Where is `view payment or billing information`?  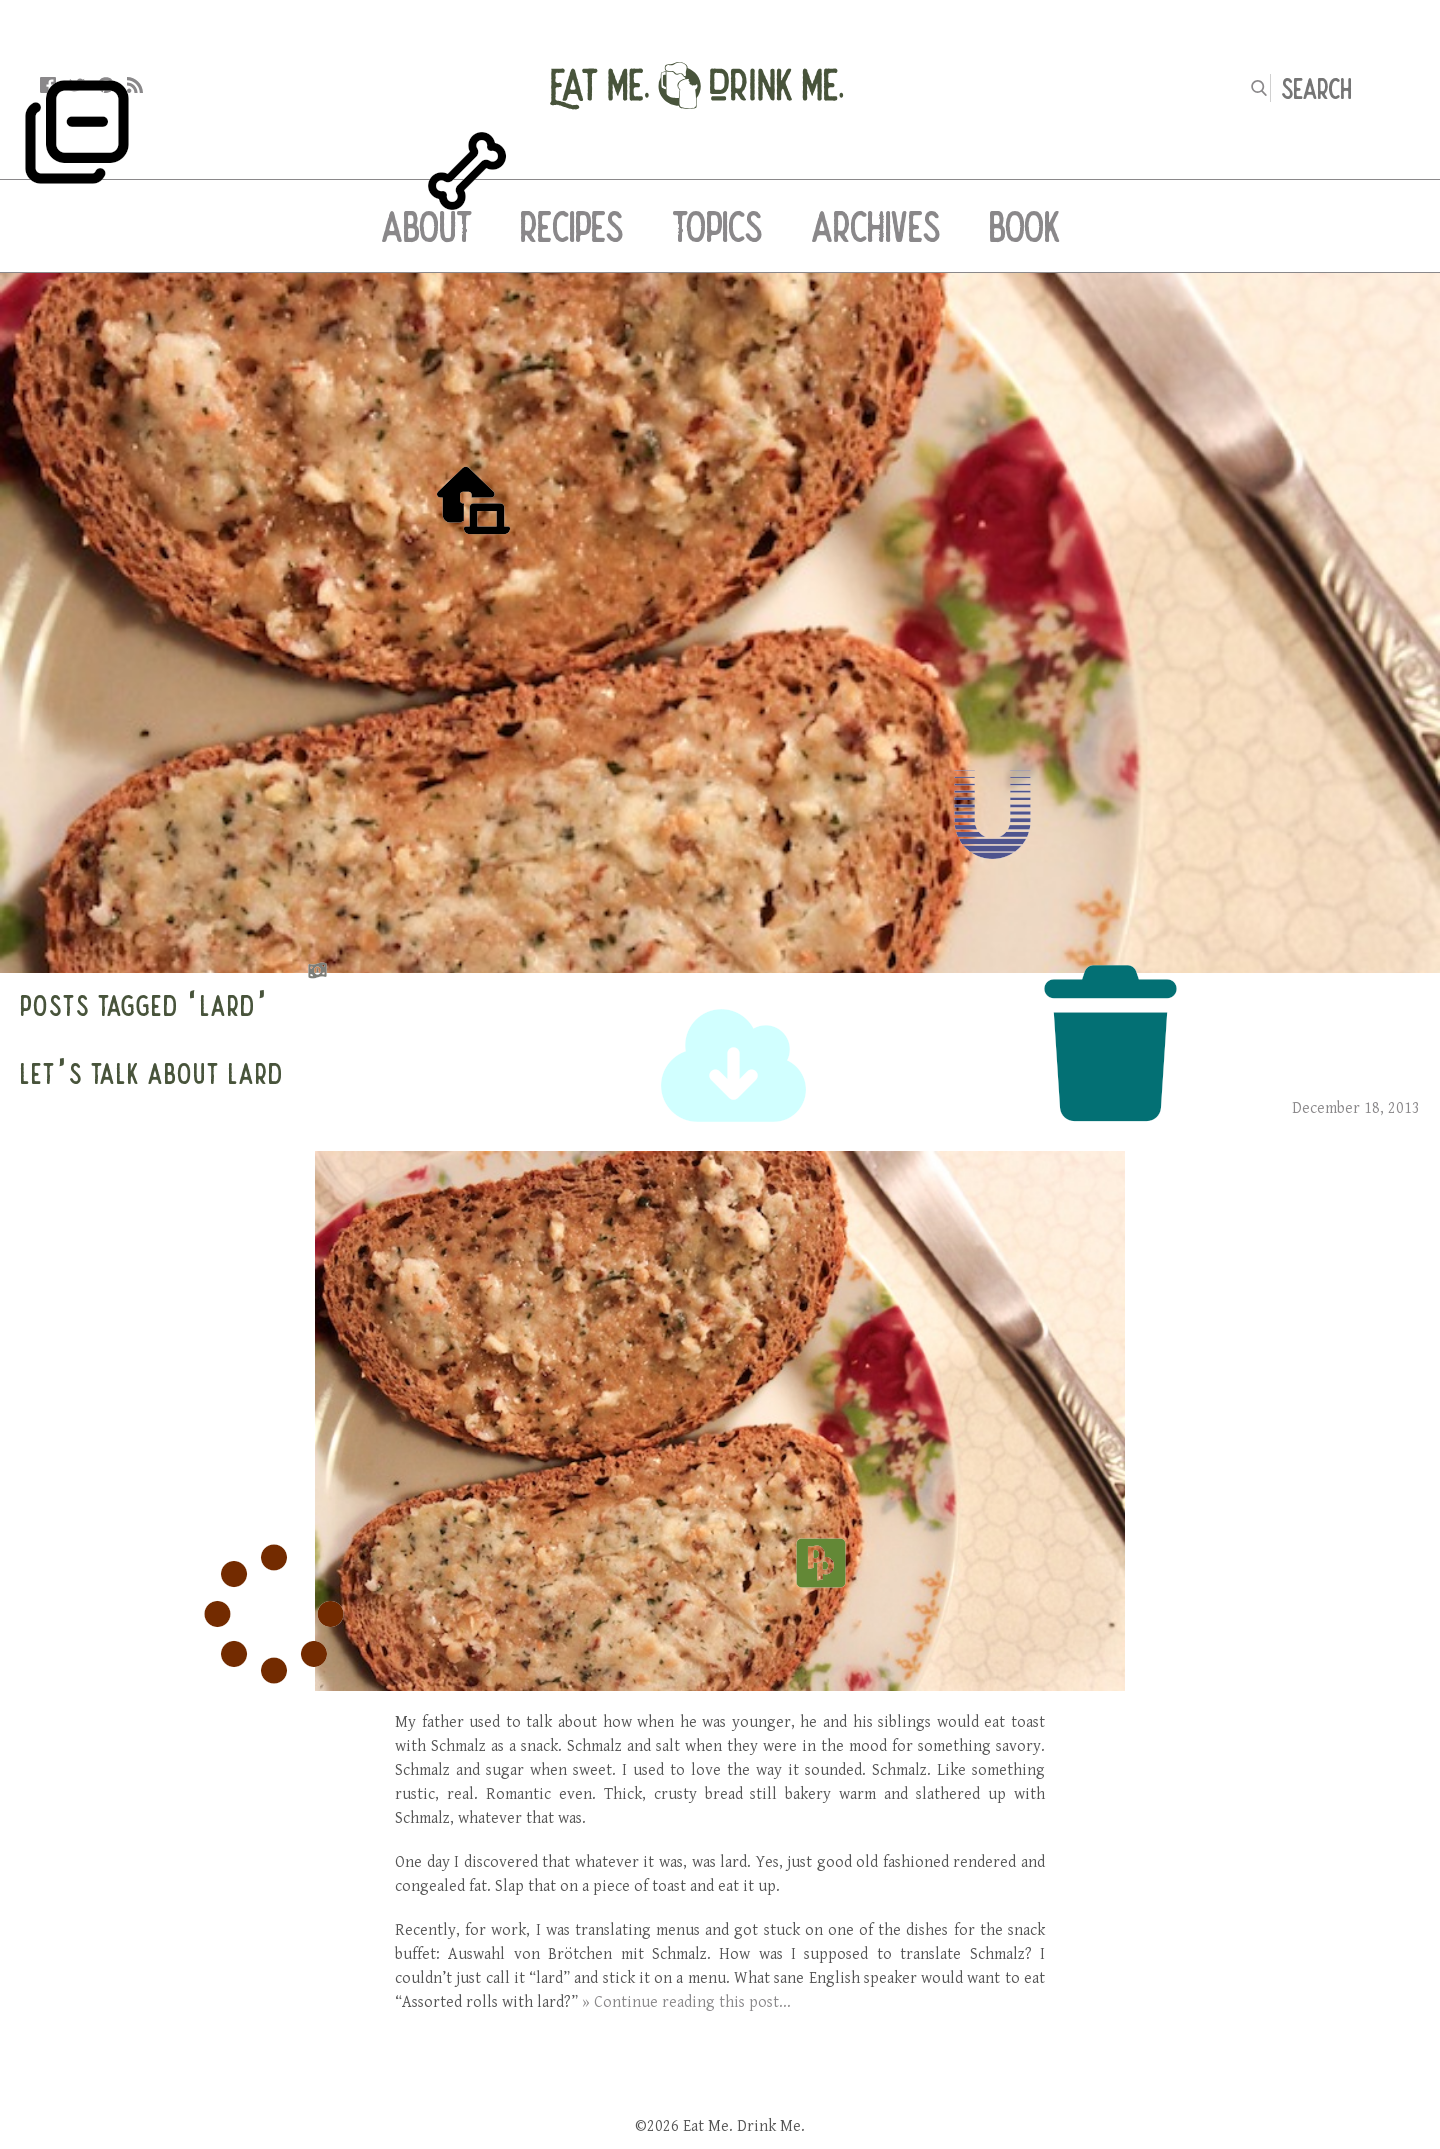
view payment or billing information is located at coordinates (317, 970).